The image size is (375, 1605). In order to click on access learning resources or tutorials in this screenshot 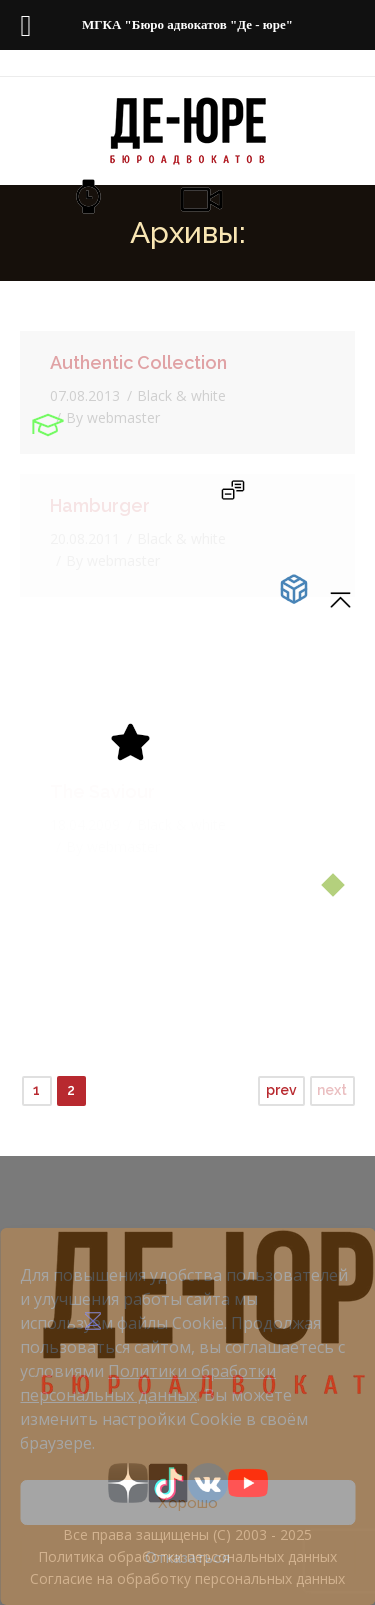, I will do `click(48, 425)`.